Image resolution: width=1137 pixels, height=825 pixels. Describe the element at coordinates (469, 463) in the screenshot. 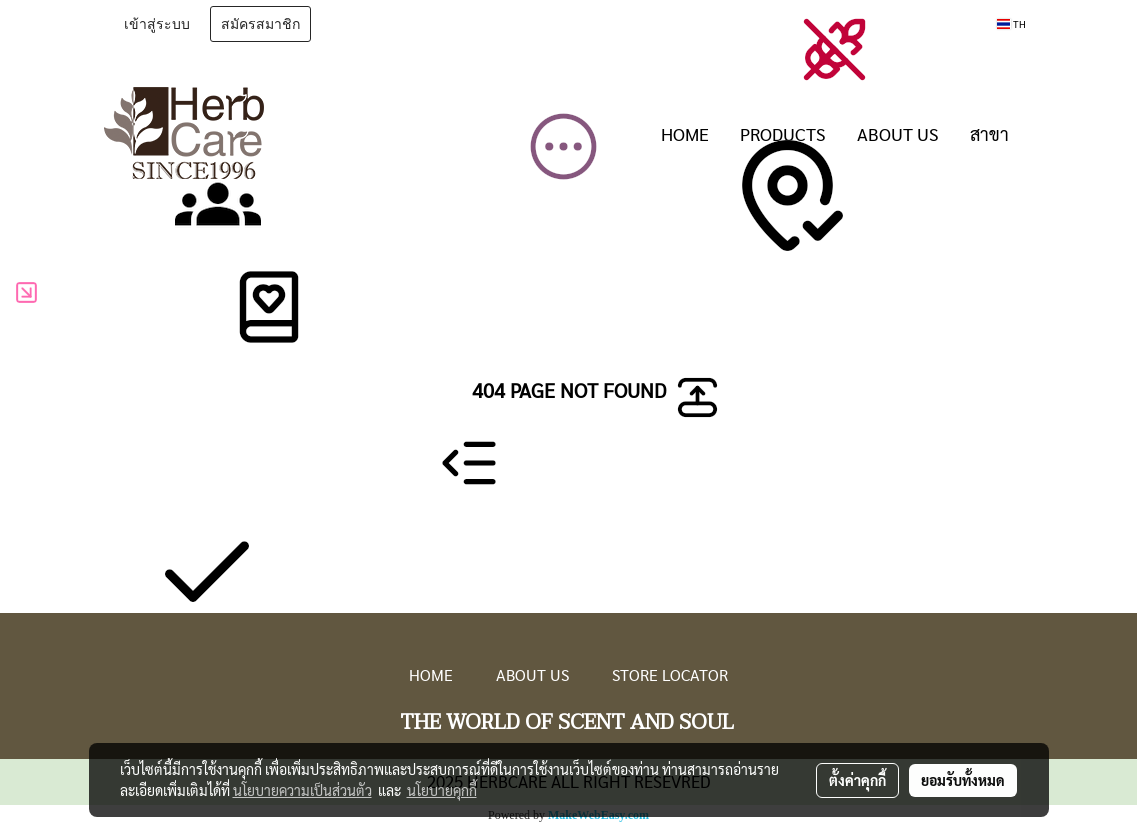

I see `decrease list indentation` at that location.